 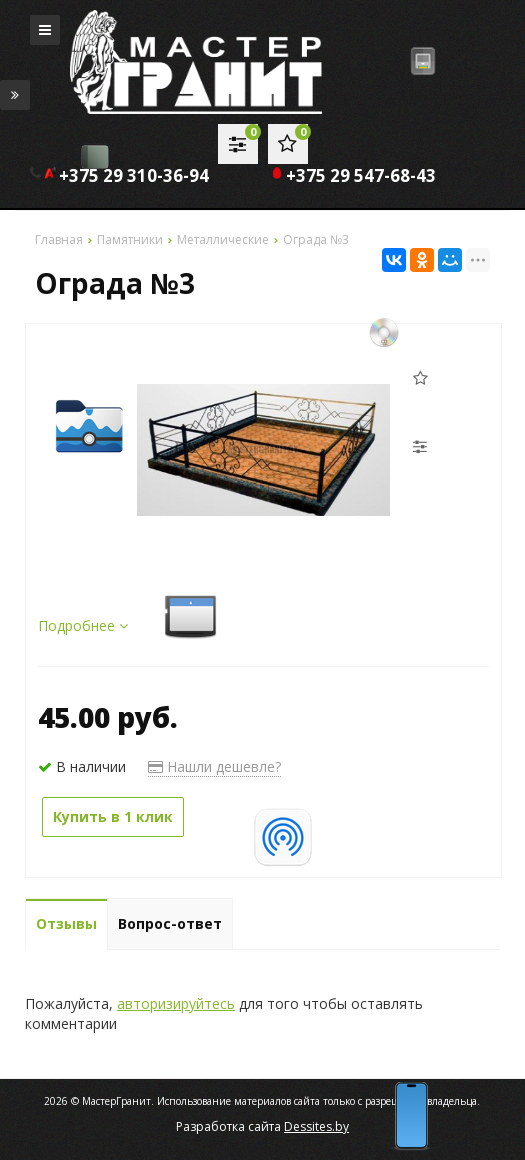 I want to click on open adobe xd application, so click(x=190, y=616).